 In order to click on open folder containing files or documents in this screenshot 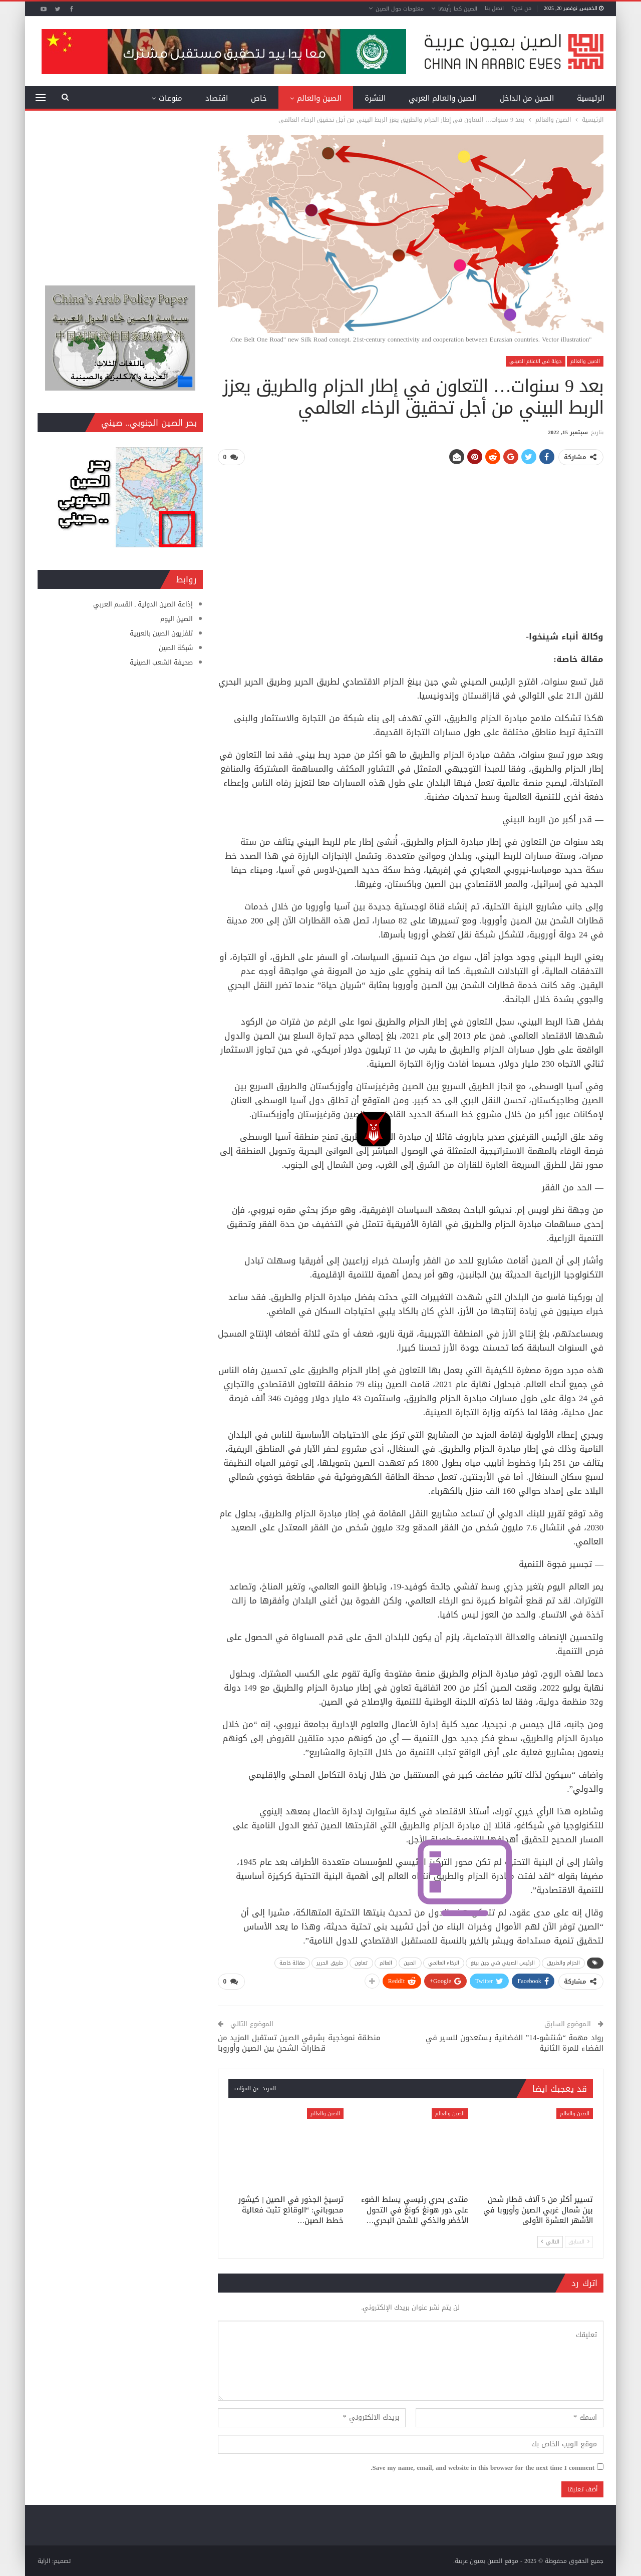, I will do `click(185, 381)`.